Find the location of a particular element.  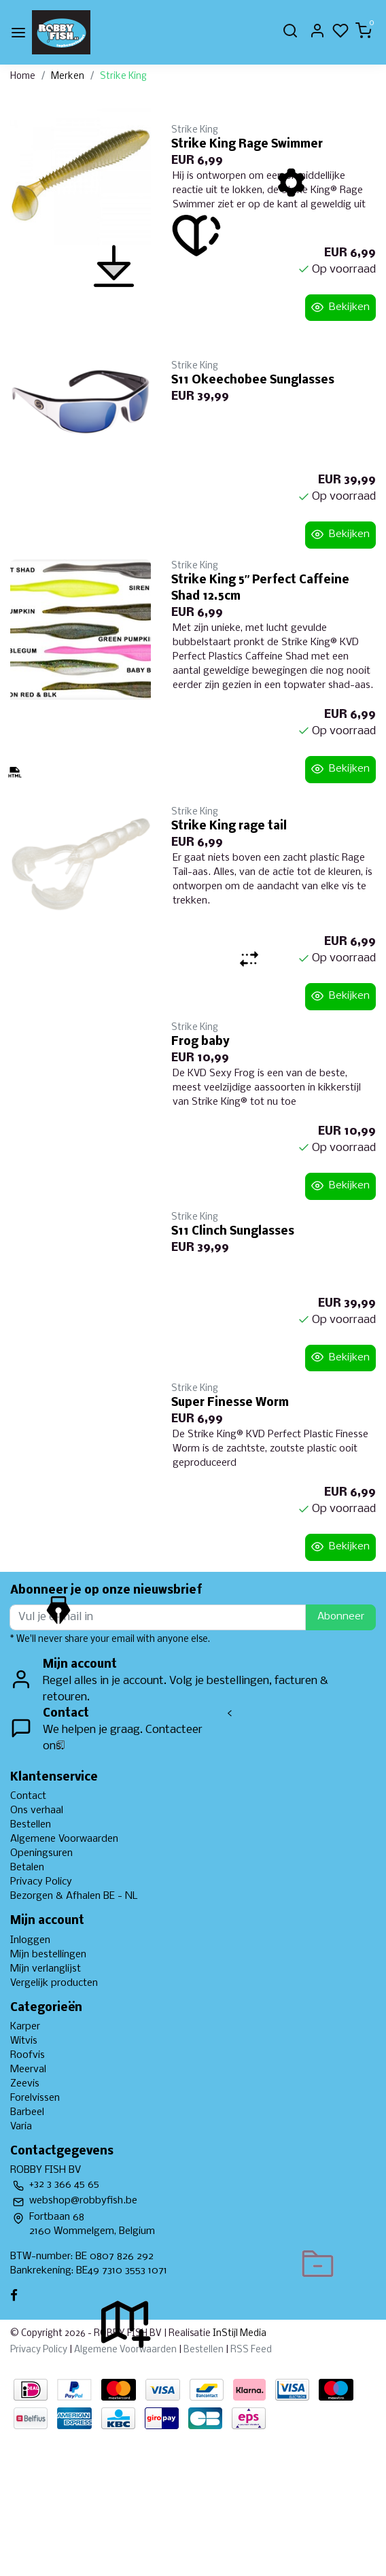

add a new location to the map is located at coordinates (124, 2322).